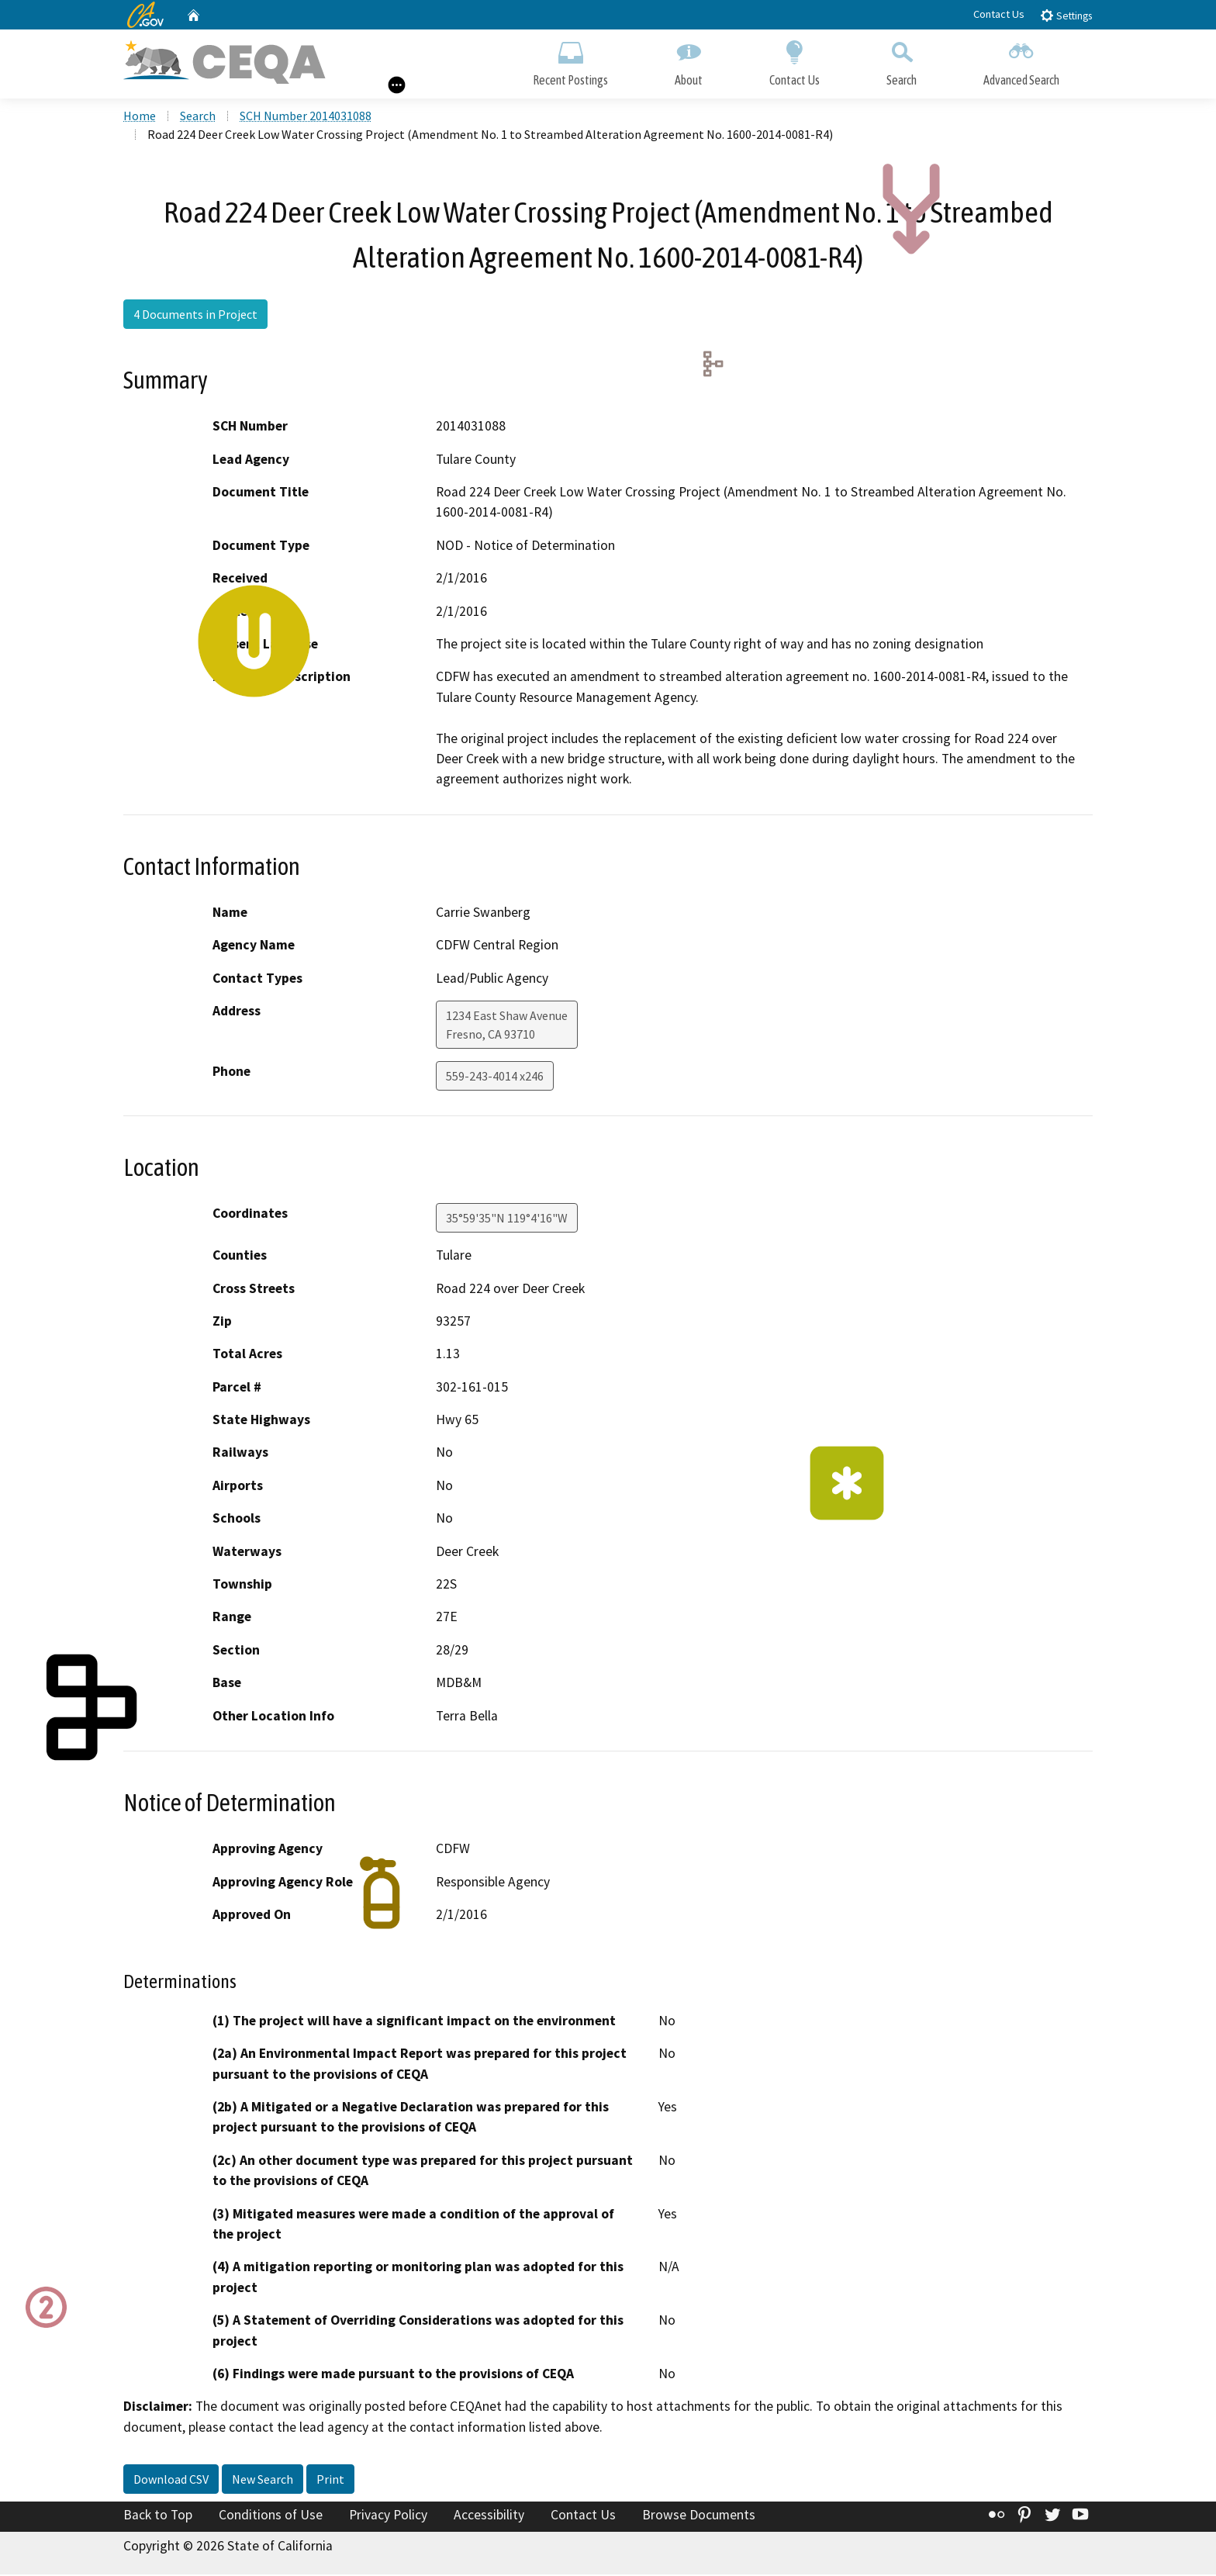 The image size is (1216, 2576). What do you see at coordinates (396, 85) in the screenshot?
I see `access more options or actions` at bounding box center [396, 85].